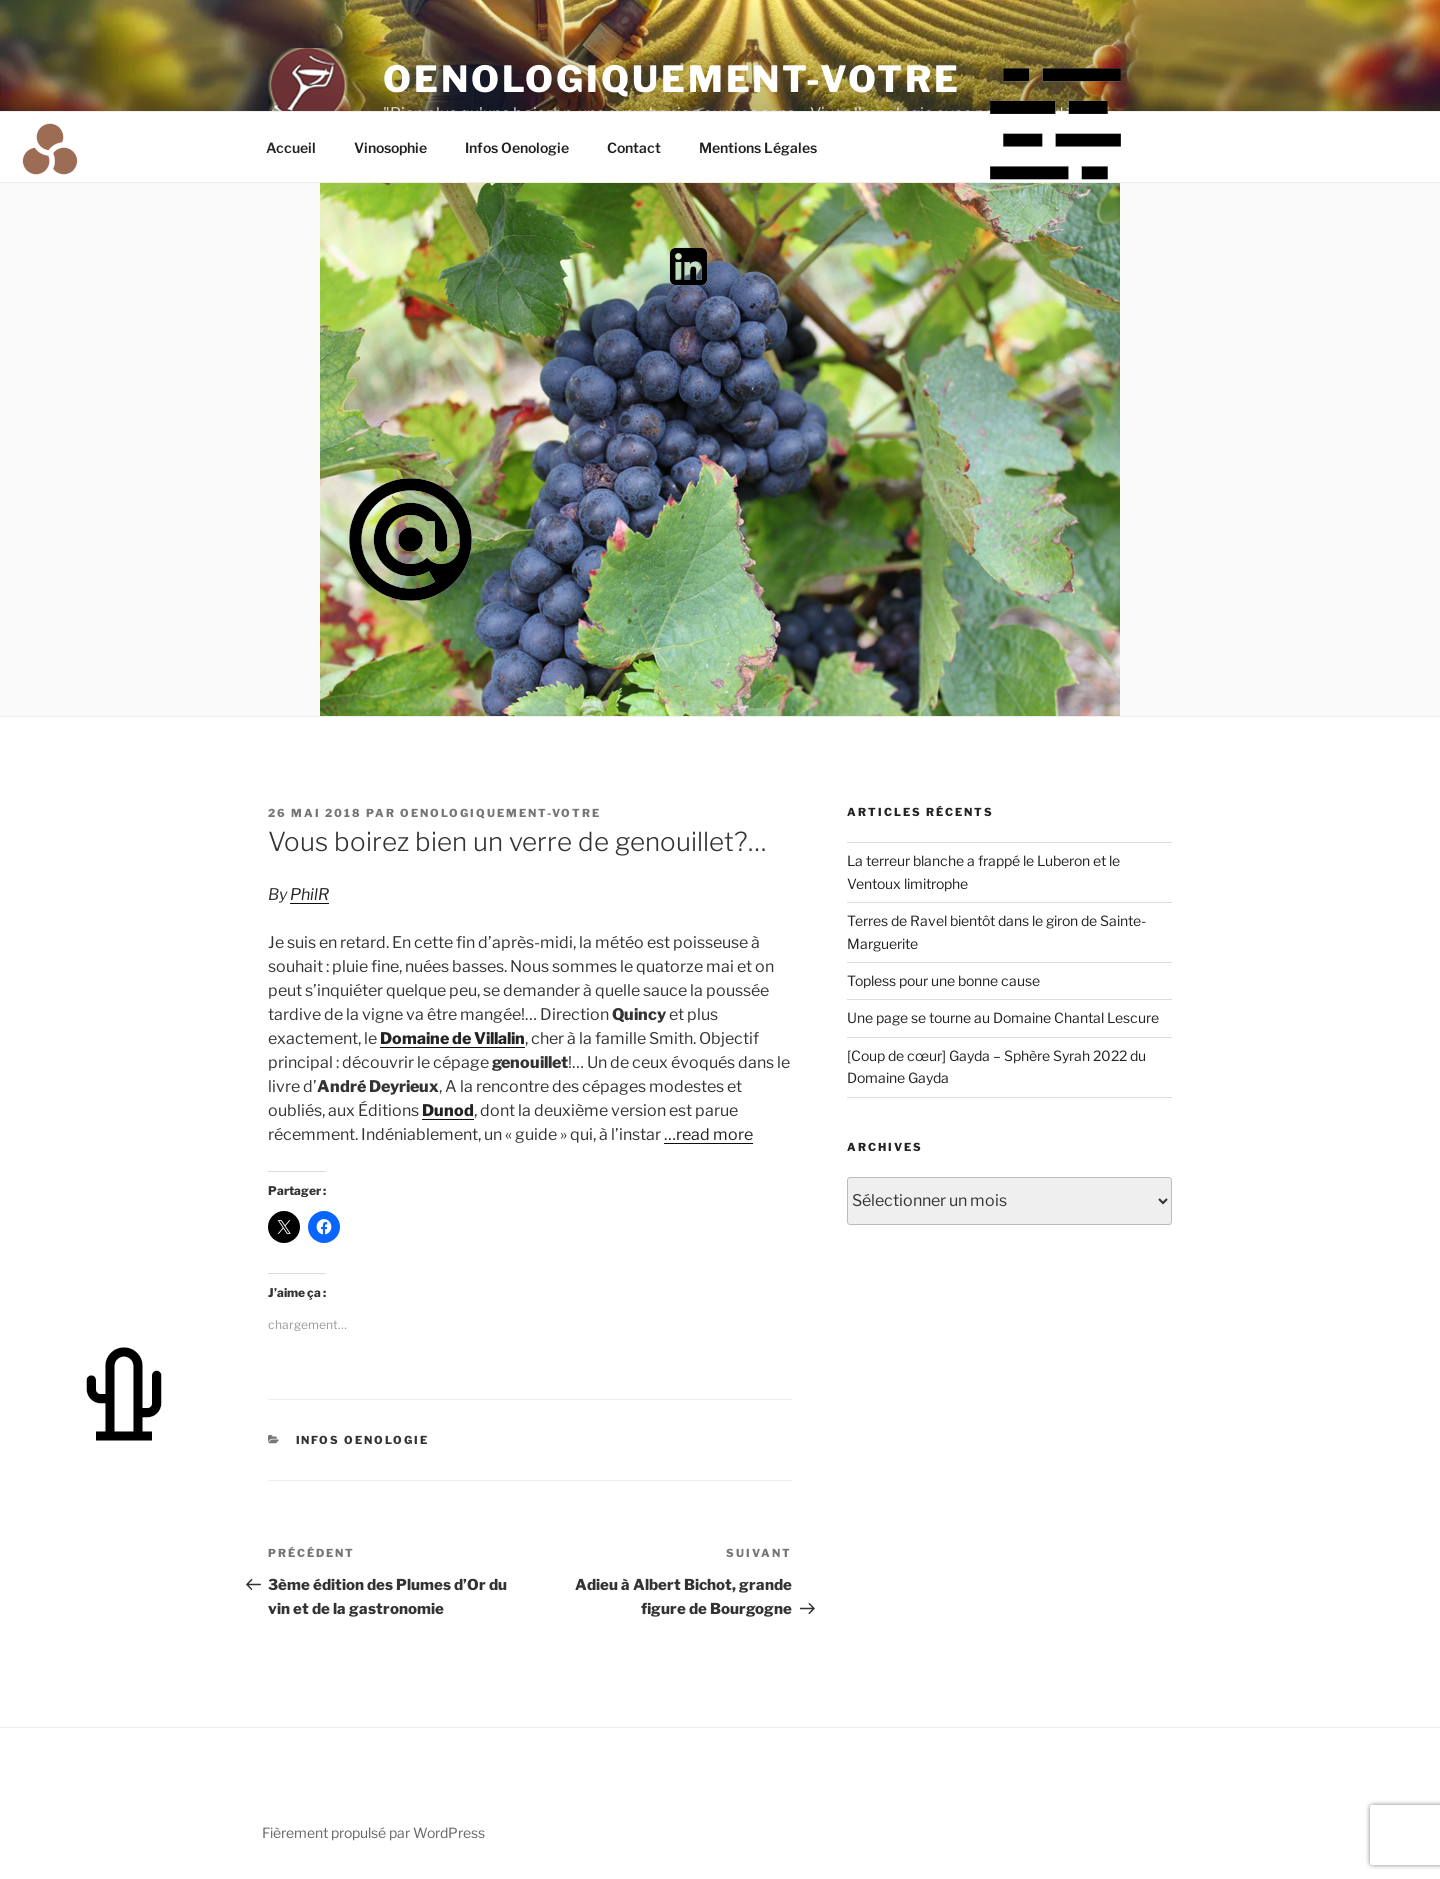 The height and width of the screenshot is (1879, 1440). Describe the element at coordinates (50, 153) in the screenshot. I see `apply color filter to image` at that location.